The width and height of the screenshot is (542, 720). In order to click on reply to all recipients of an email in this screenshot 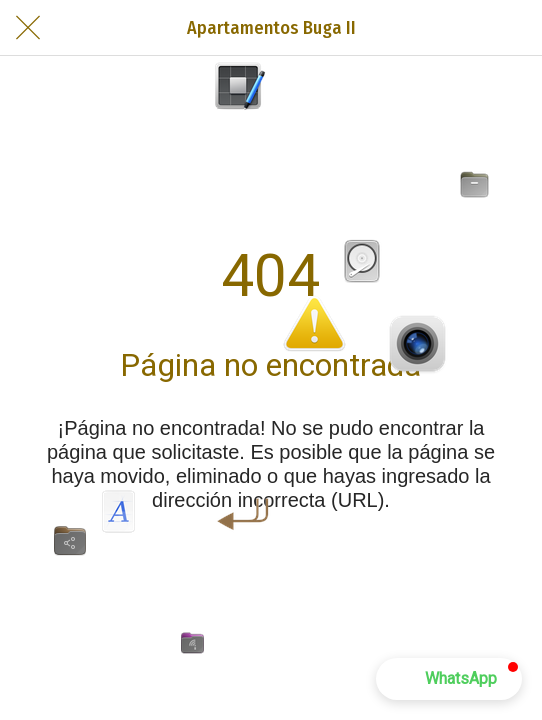, I will do `click(242, 514)`.